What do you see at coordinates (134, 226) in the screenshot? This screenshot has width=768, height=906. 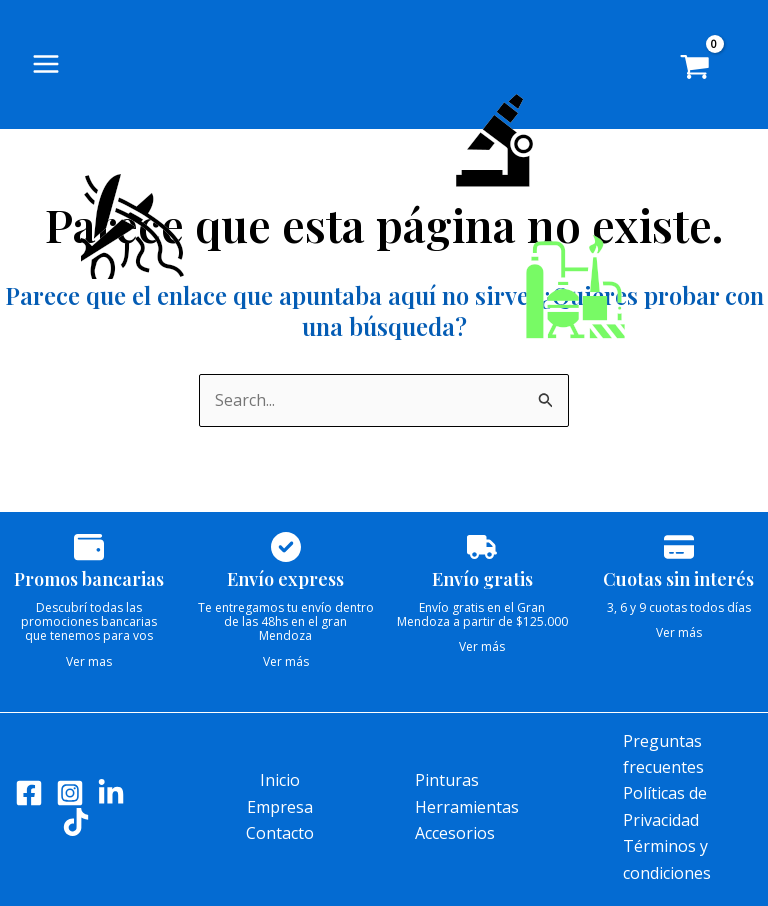 I see `cut or trim hair` at bounding box center [134, 226].